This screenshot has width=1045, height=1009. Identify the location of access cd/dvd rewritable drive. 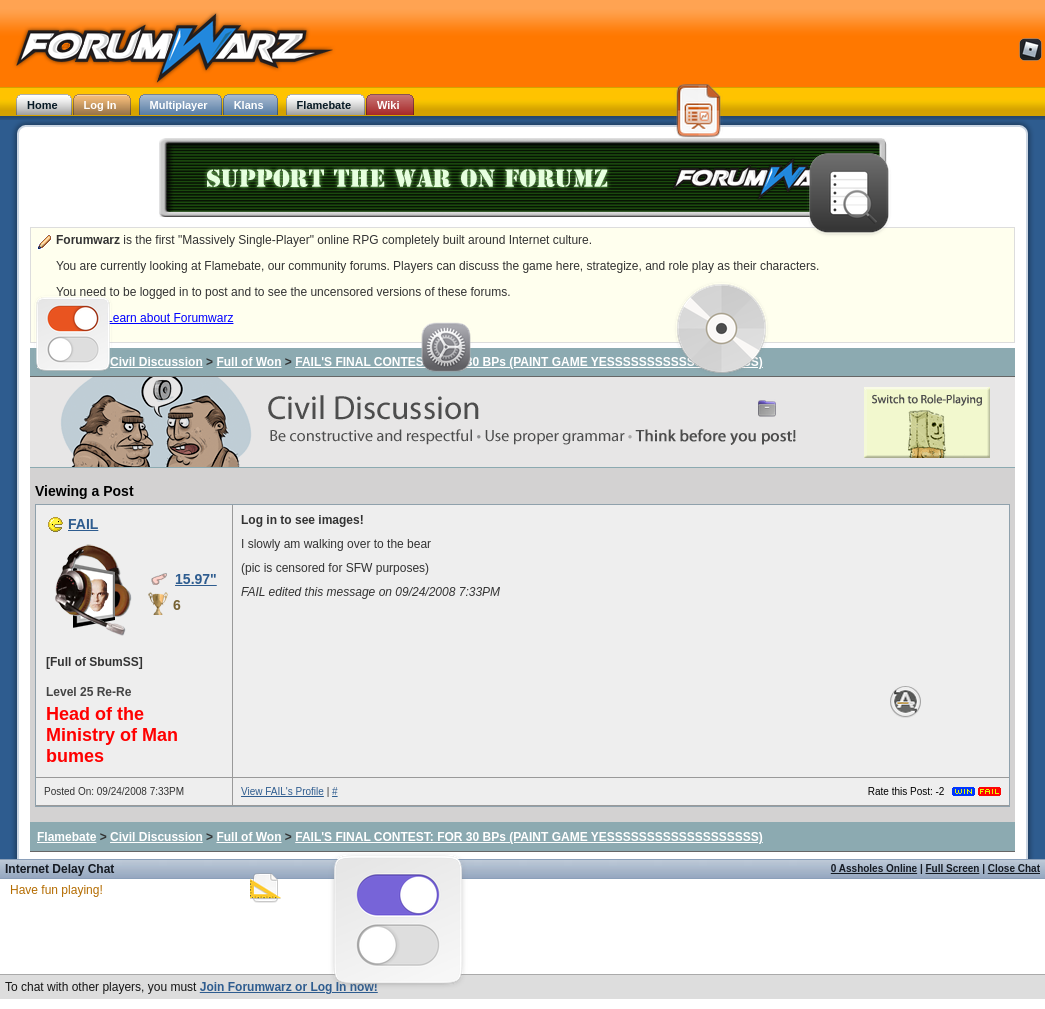
(721, 328).